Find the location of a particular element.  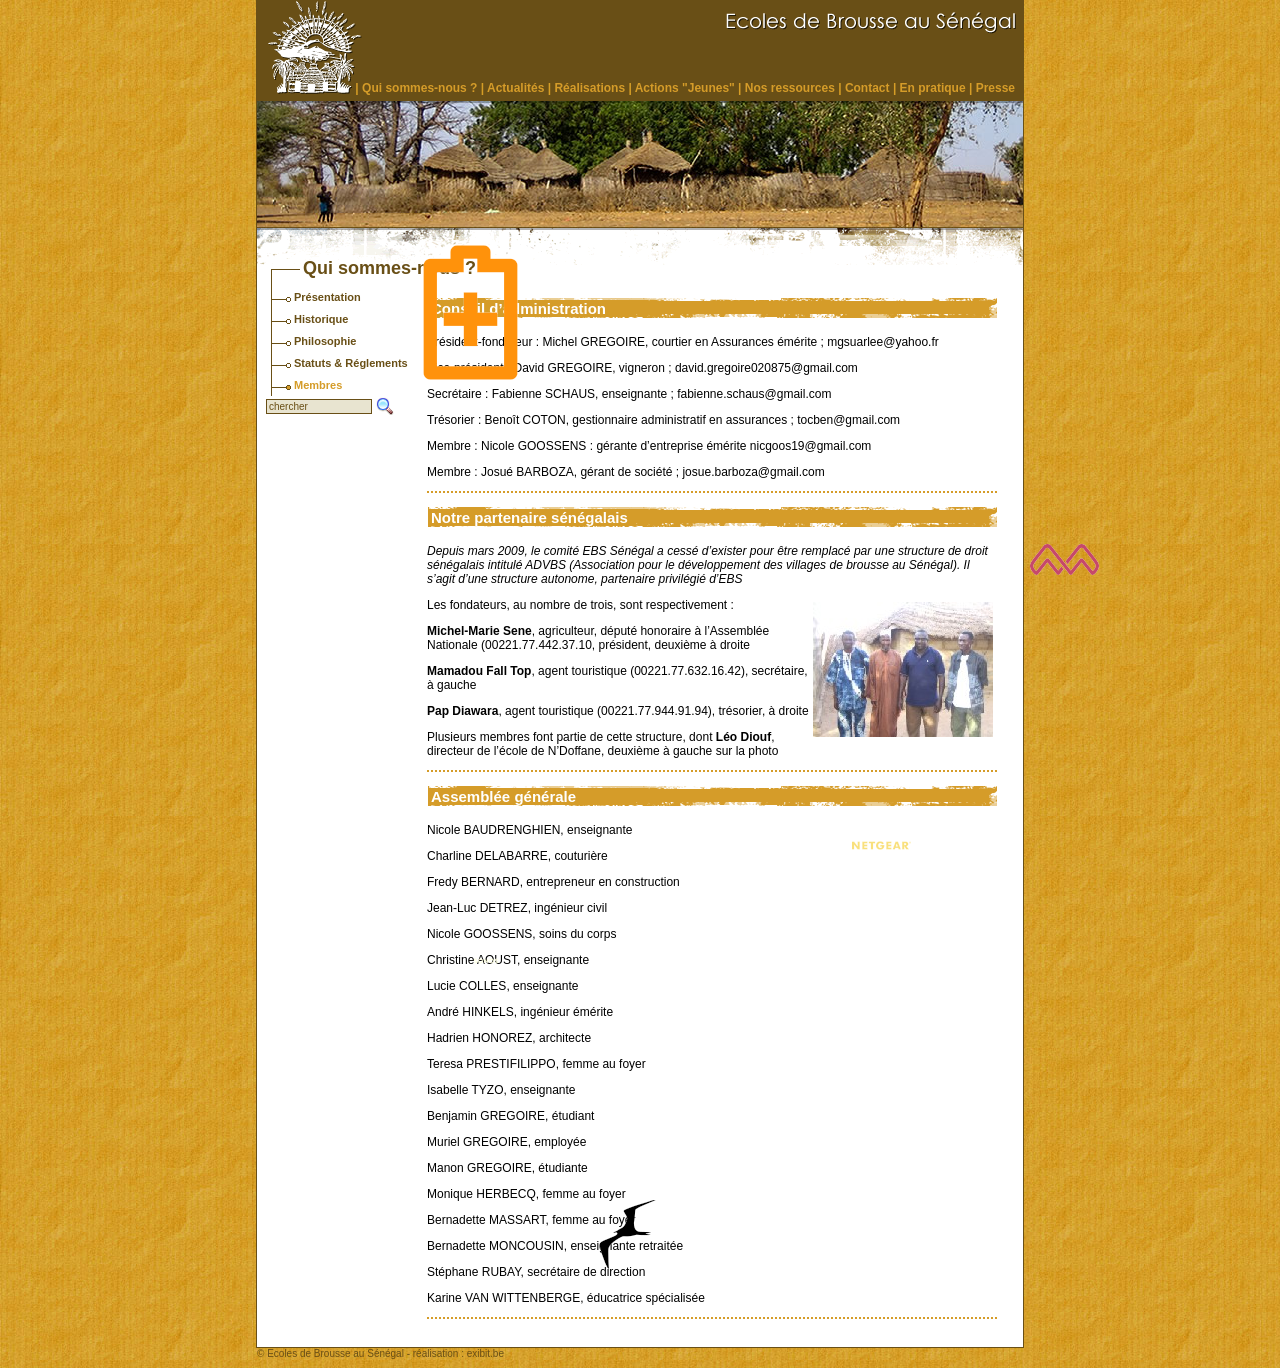

netgear brand logo is located at coordinates (881, 845).